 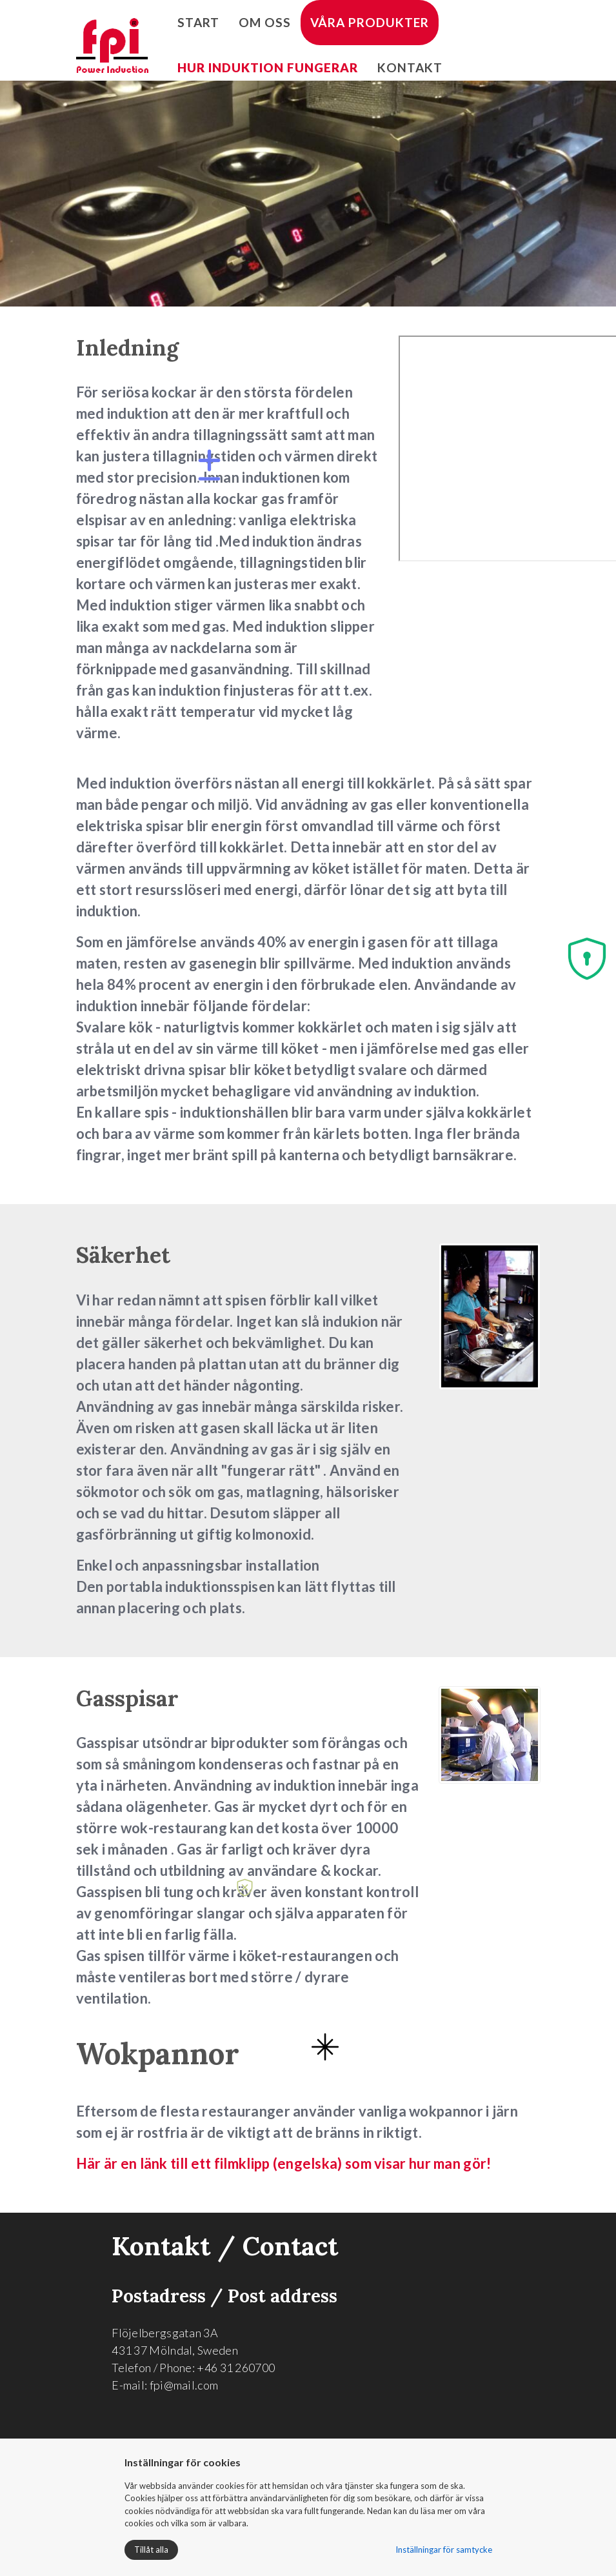 What do you see at coordinates (209, 465) in the screenshot?
I see `view code differences or changes` at bounding box center [209, 465].